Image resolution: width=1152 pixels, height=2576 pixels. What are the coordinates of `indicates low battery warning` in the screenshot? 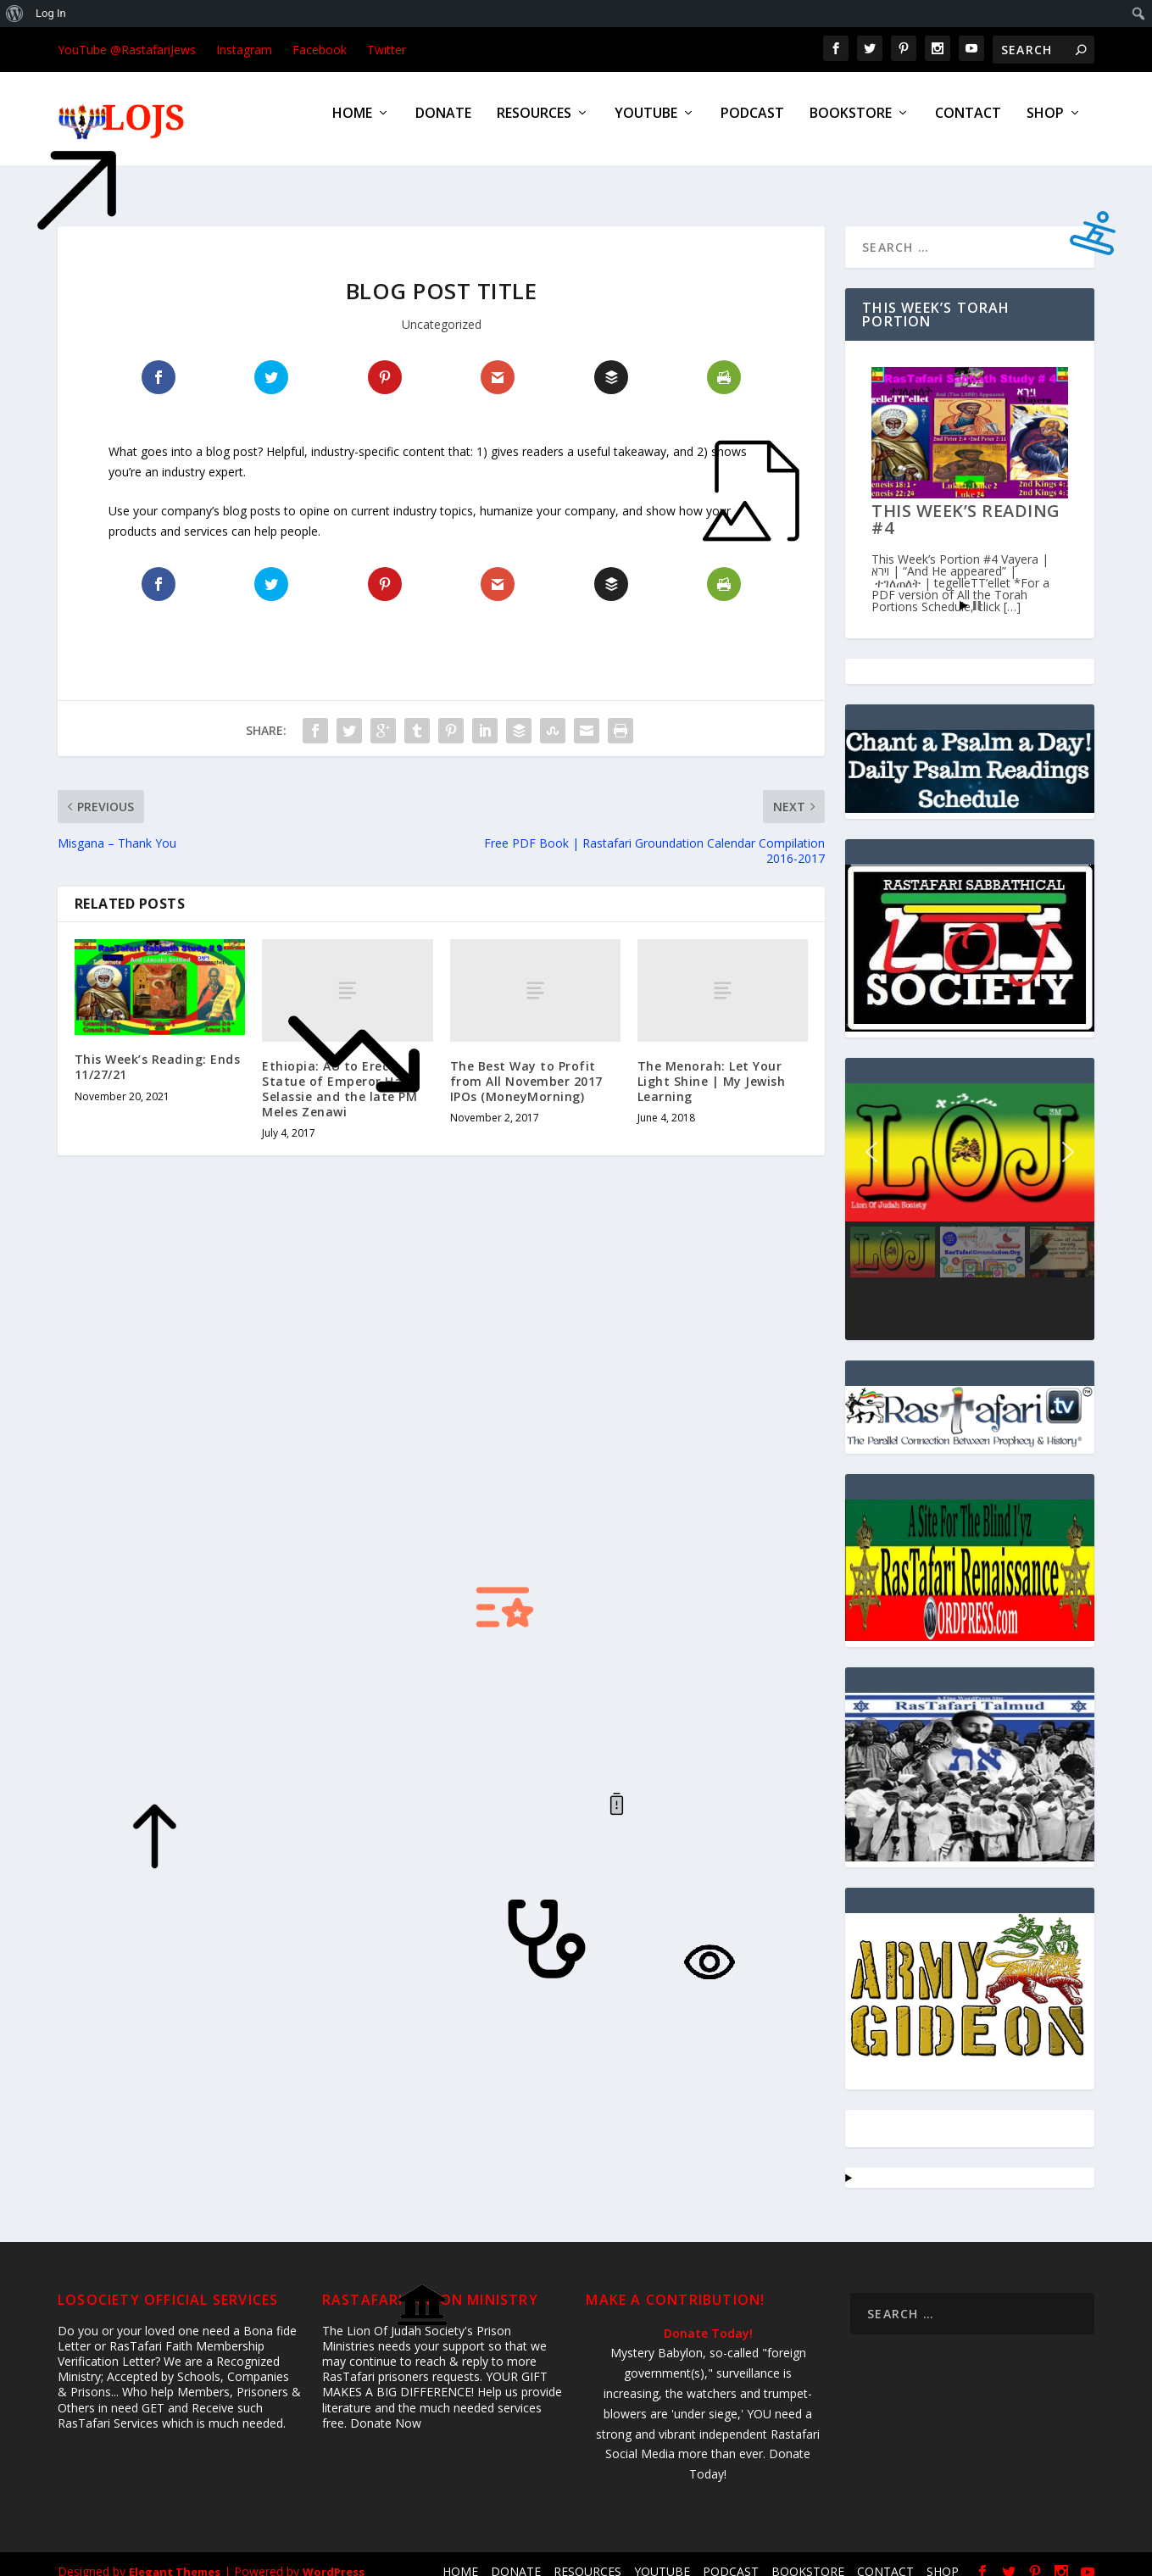 It's located at (616, 1804).